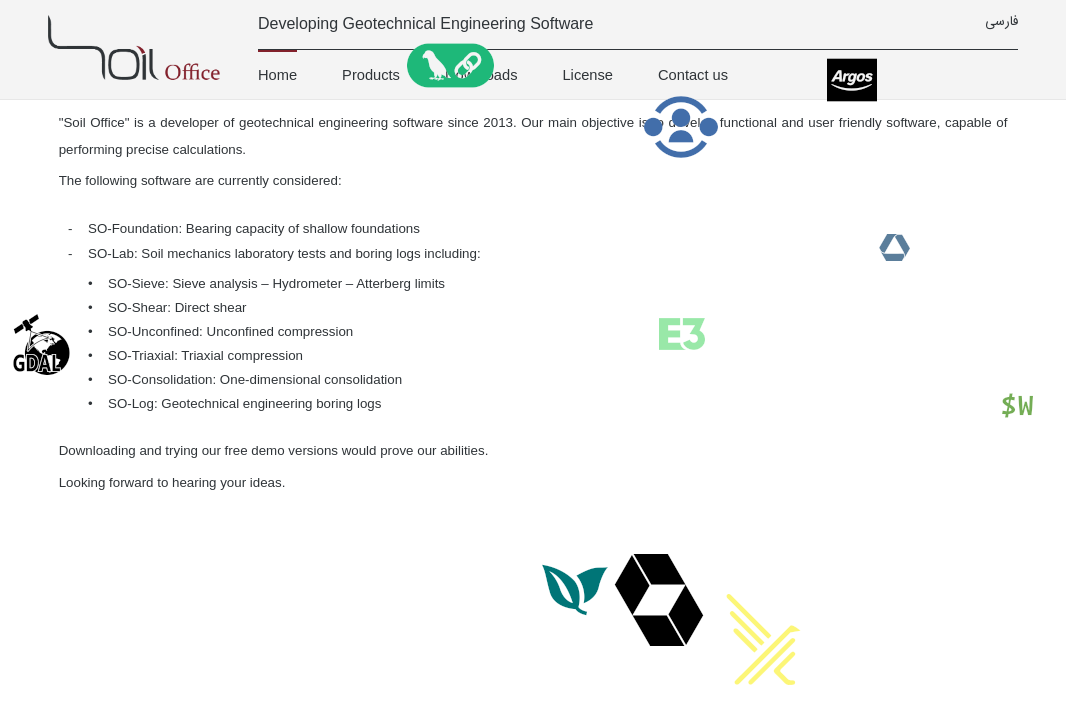 This screenshot has width=1066, height=720. I want to click on open wezterm terminal application, so click(1017, 405).